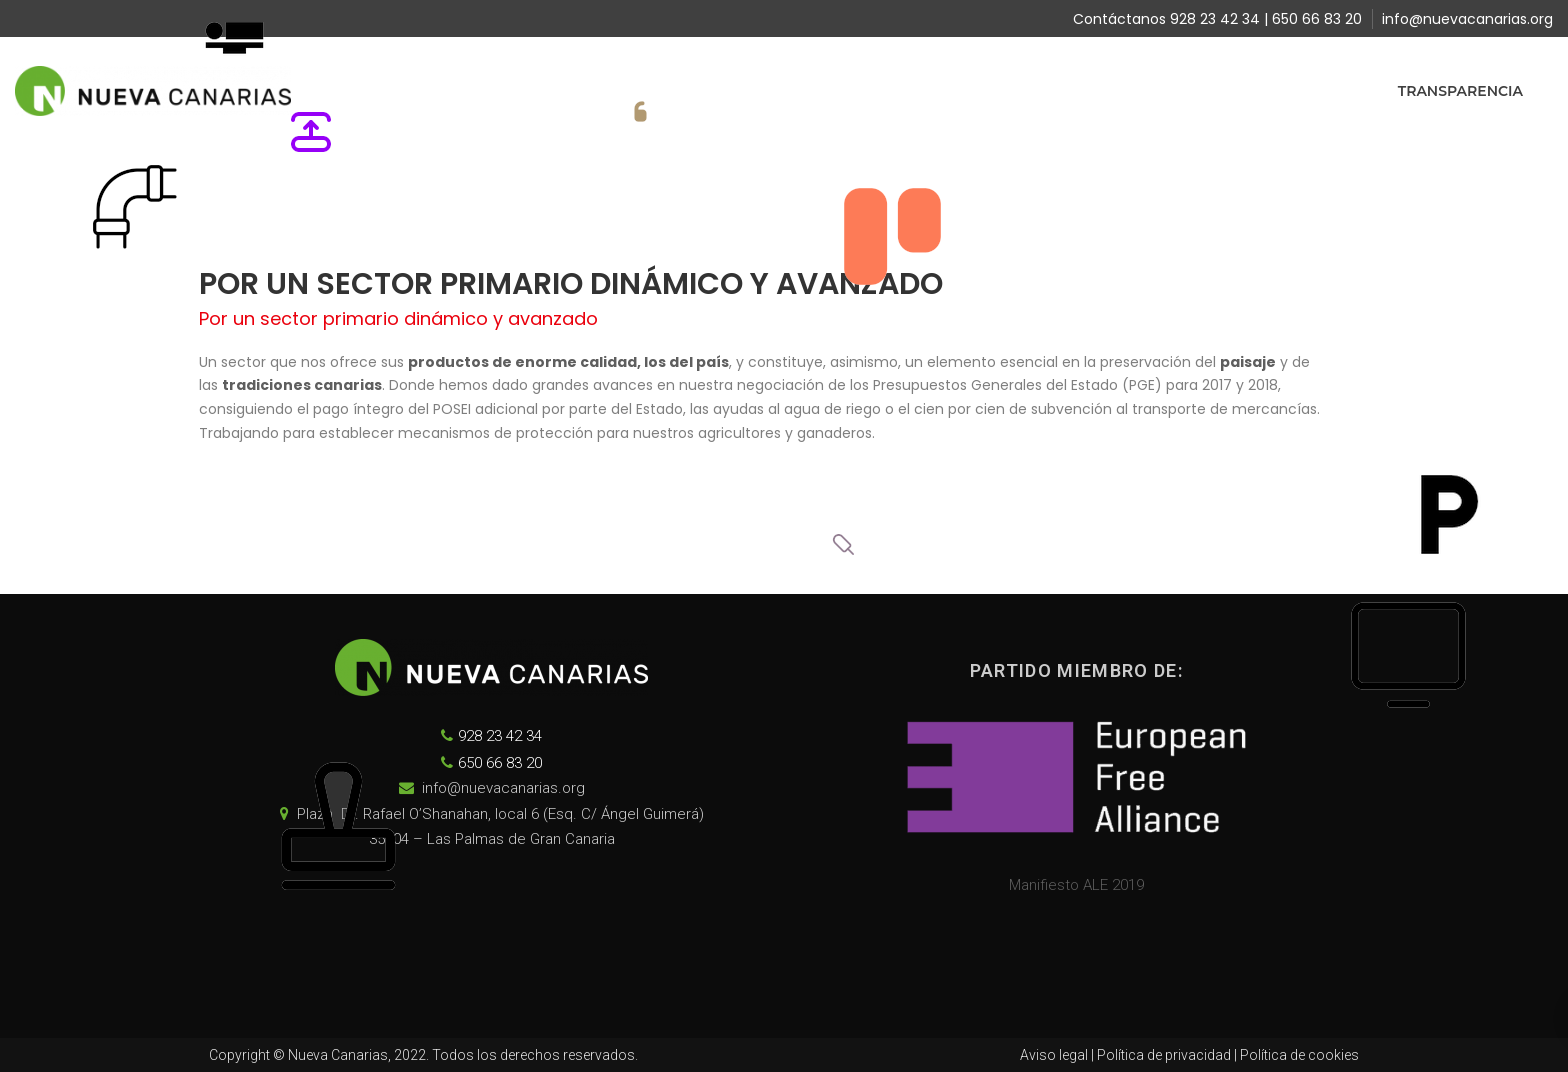  Describe the element at coordinates (234, 36) in the screenshot. I see `select flat bed seat option for flight` at that location.